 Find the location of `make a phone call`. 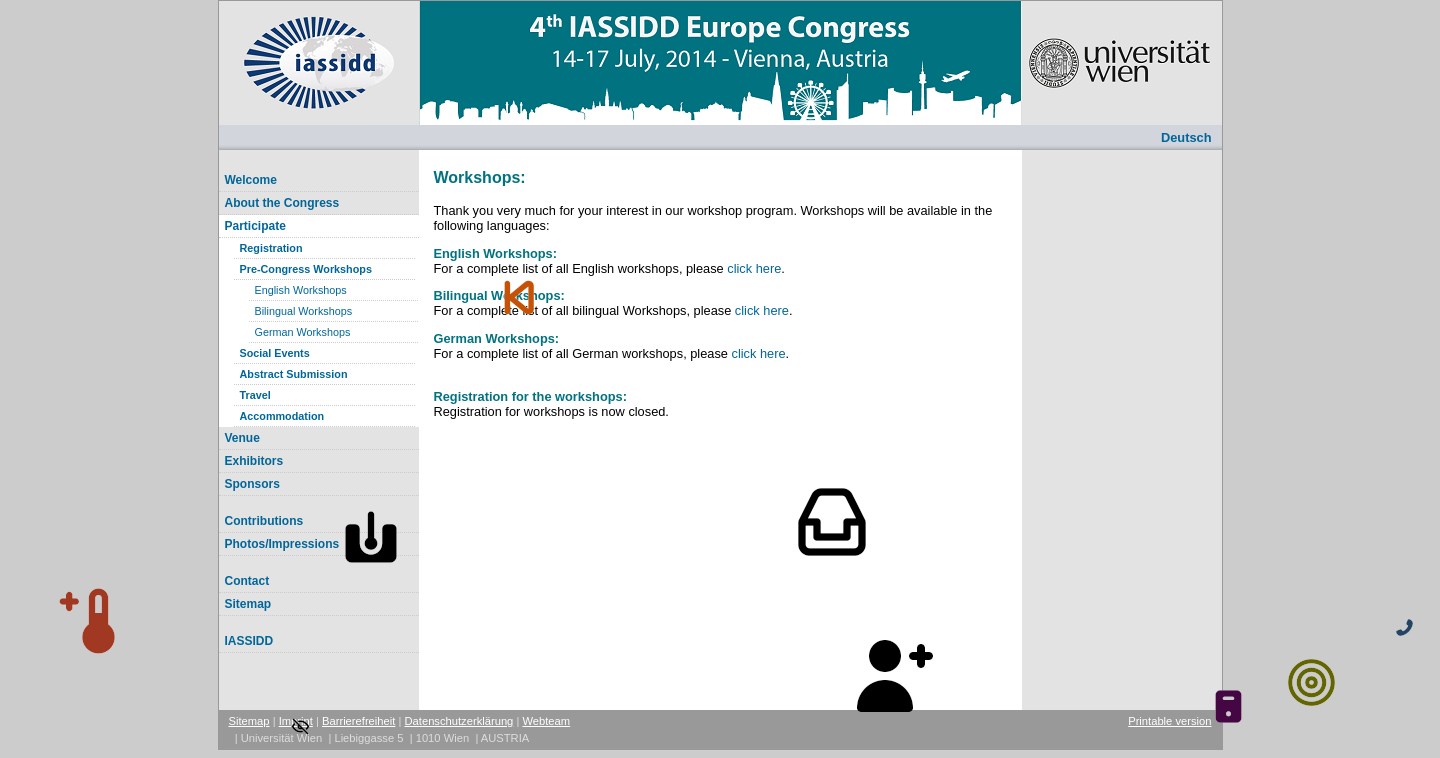

make a phone call is located at coordinates (1404, 627).